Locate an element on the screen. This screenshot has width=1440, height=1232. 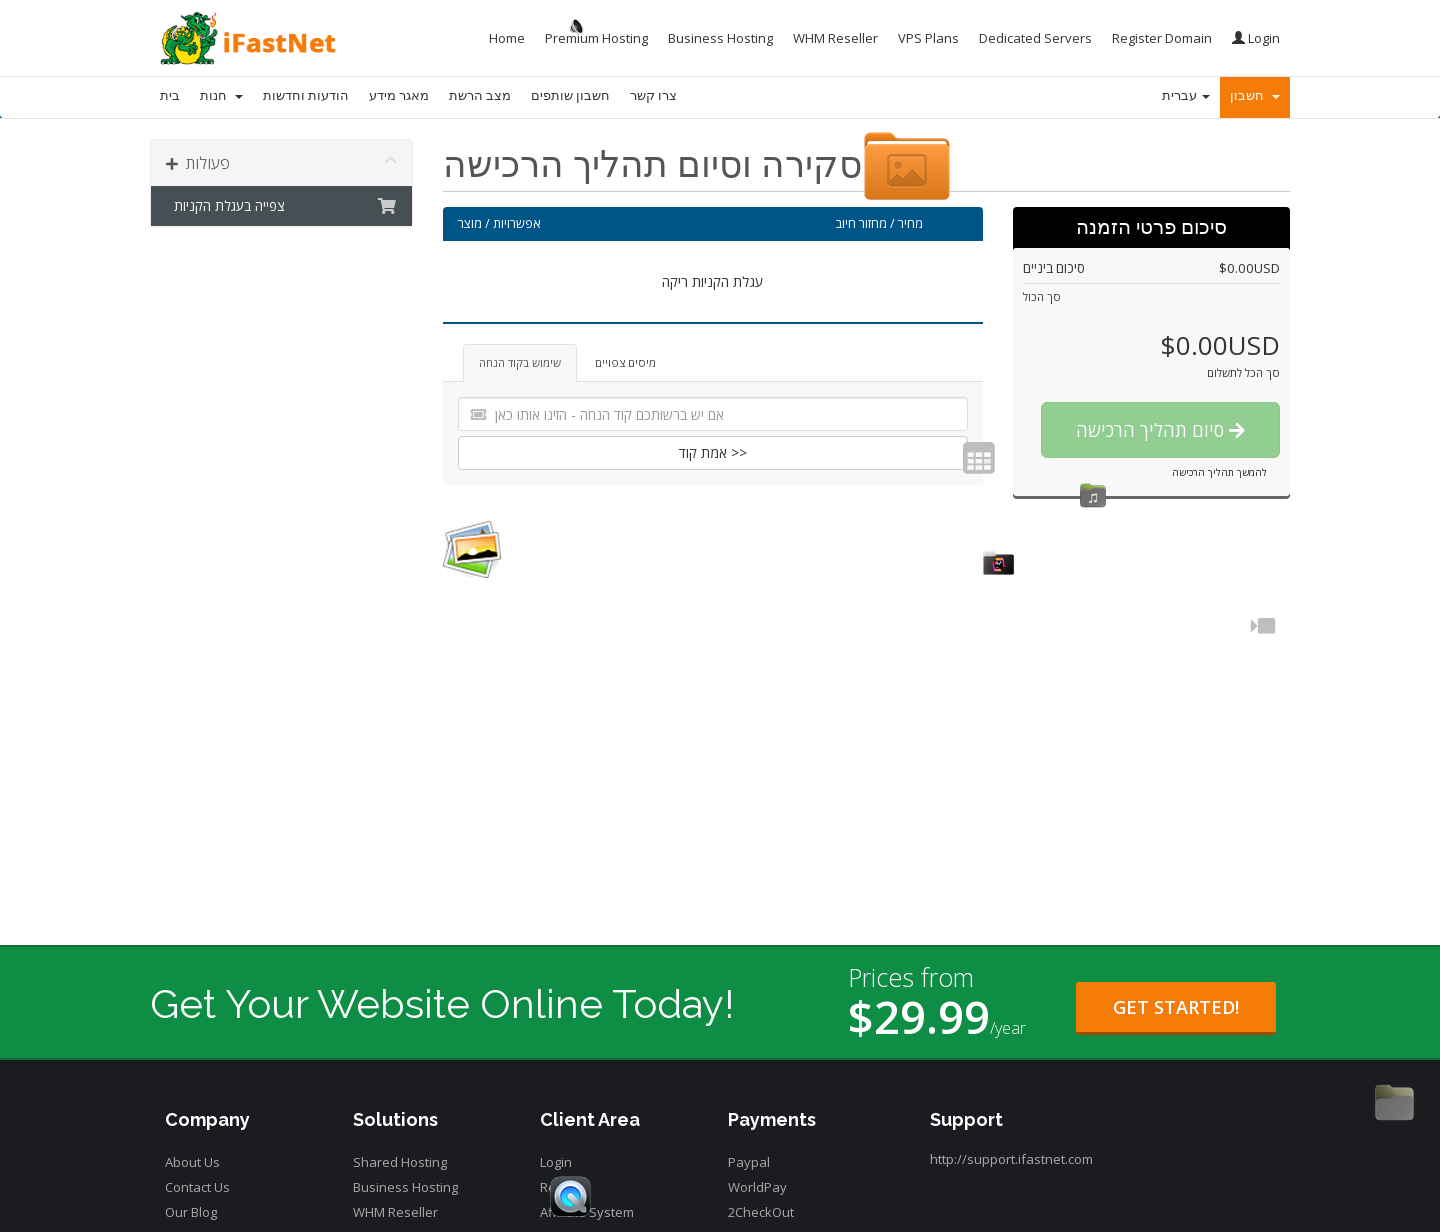
open your images folder is located at coordinates (907, 166).